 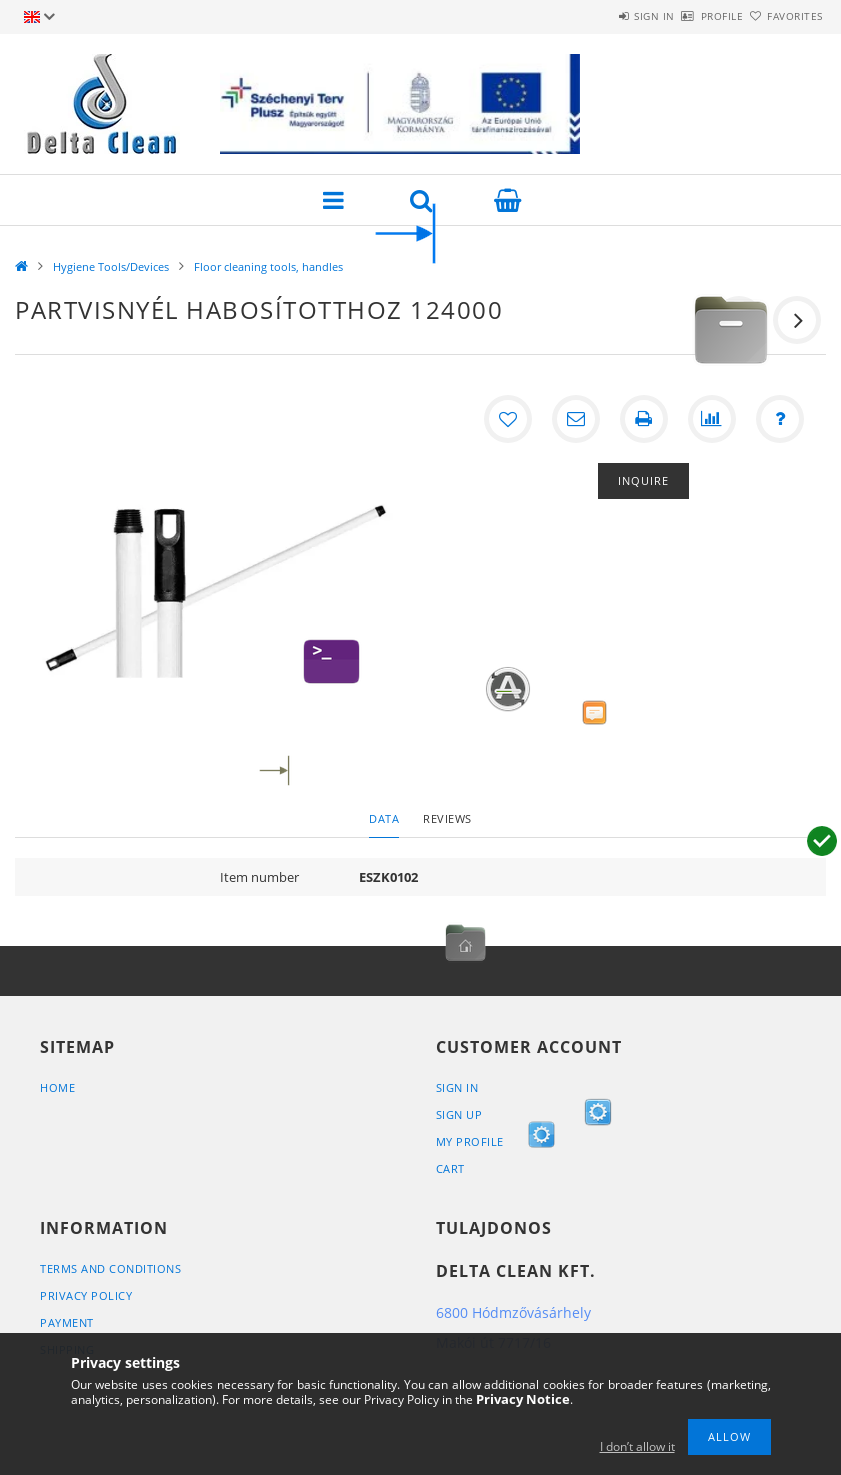 What do you see at coordinates (274, 770) in the screenshot?
I see `go to the last item in a list or sequence` at bounding box center [274, 770].